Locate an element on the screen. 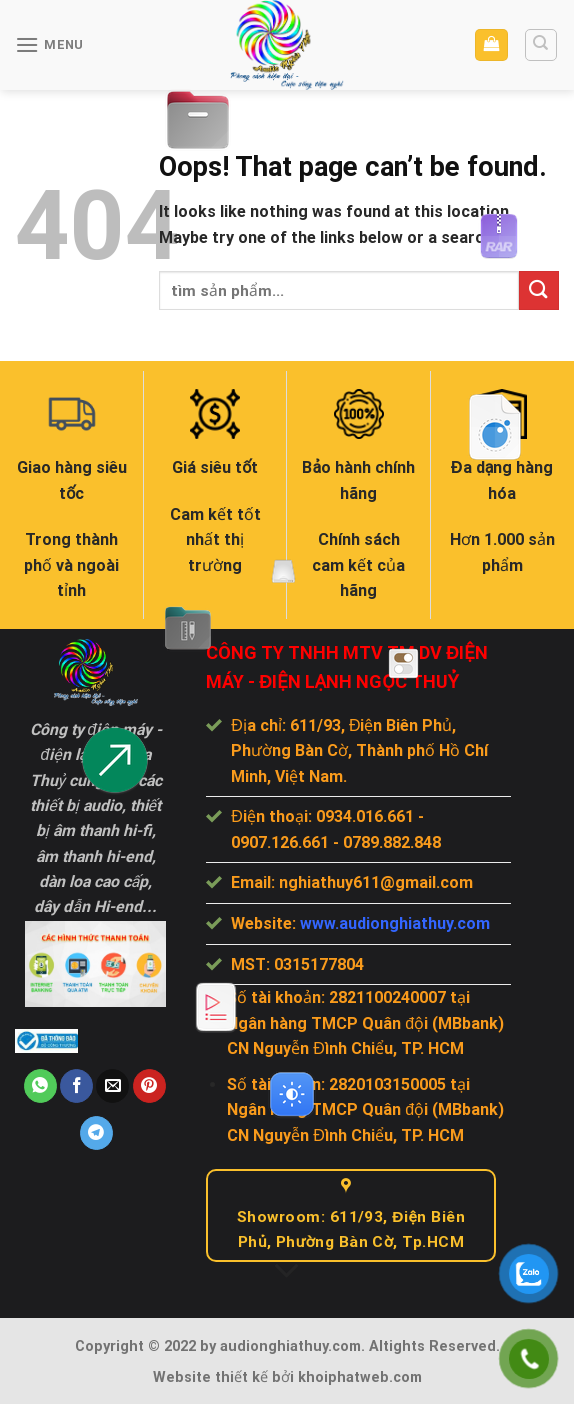  open a playlist file is located at coordinates (216, 1007).